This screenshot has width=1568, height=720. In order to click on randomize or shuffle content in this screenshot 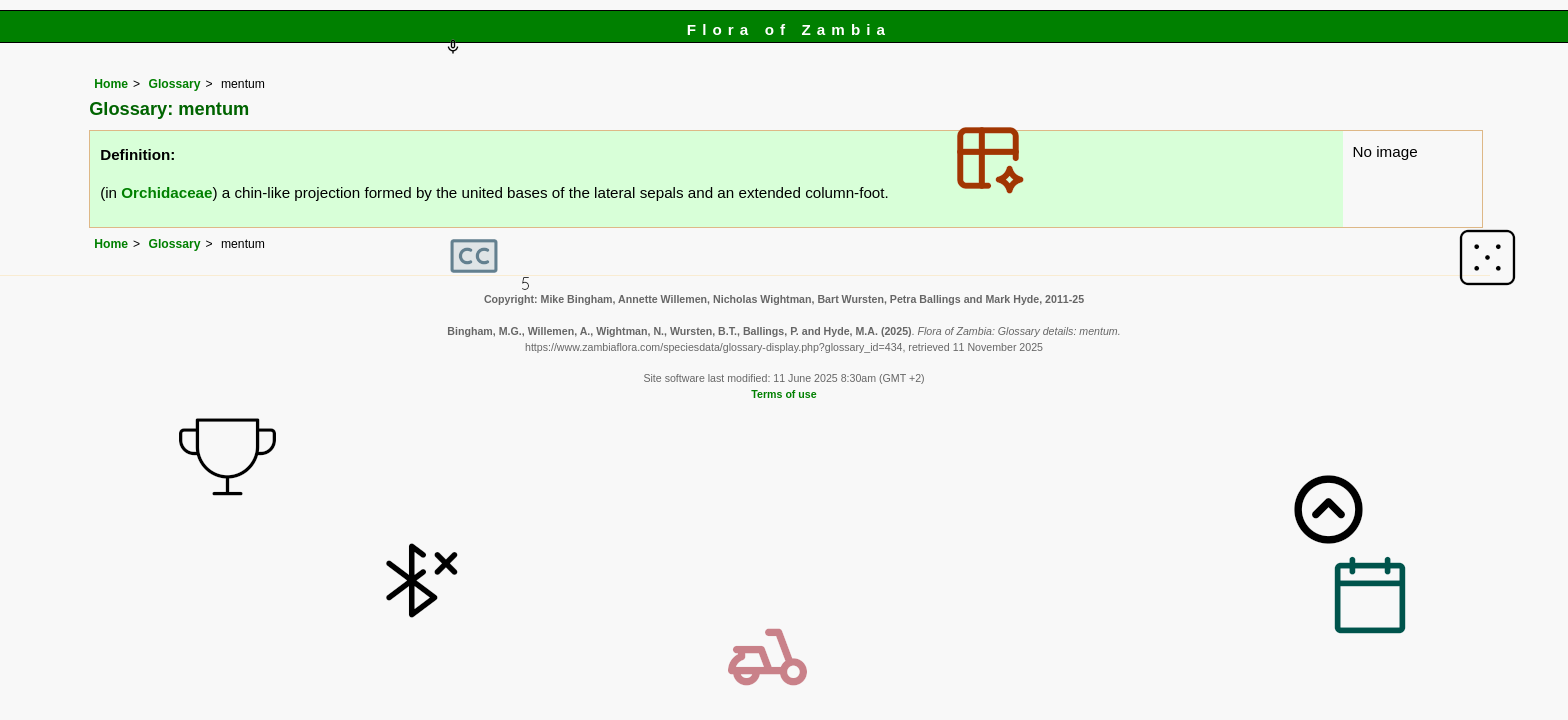, I will do `click(1487, 257)`.